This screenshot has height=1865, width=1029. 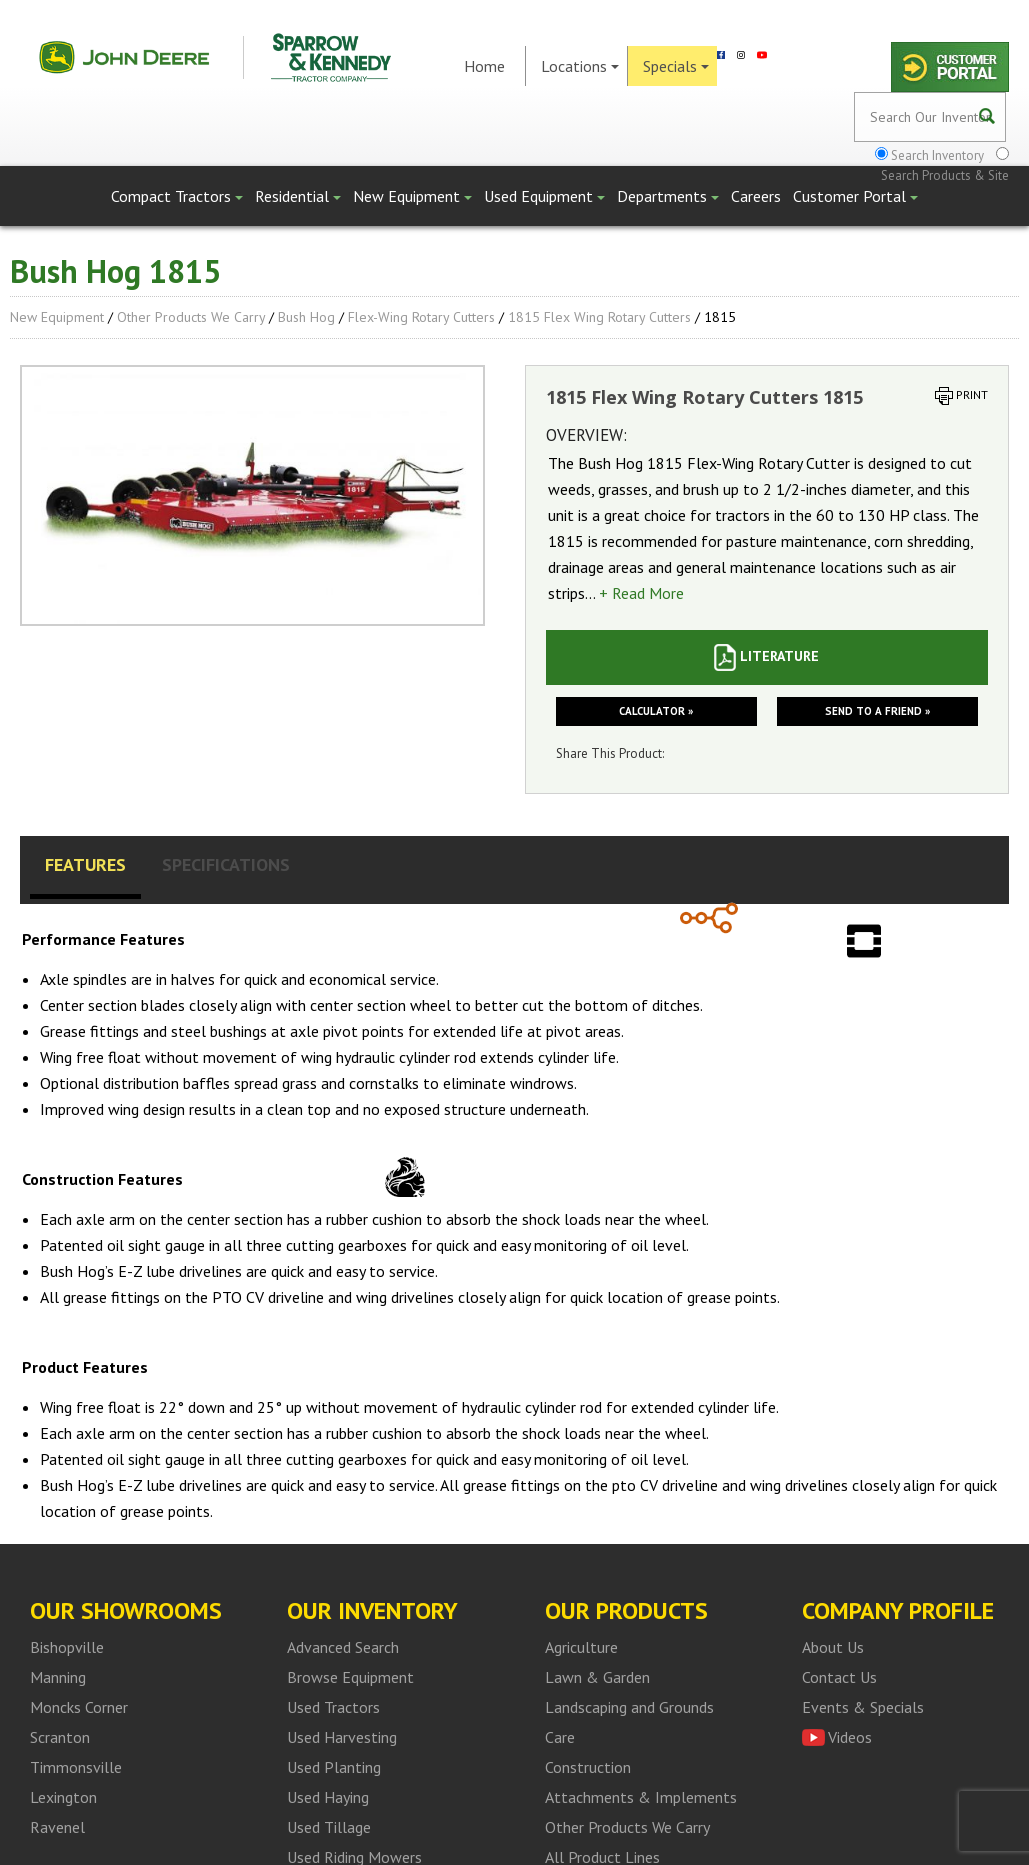 What do you see at coordinates (709, 918) in the screenshot?
I see `open n8n workflow automation platform` at bounding box center [709, 918].